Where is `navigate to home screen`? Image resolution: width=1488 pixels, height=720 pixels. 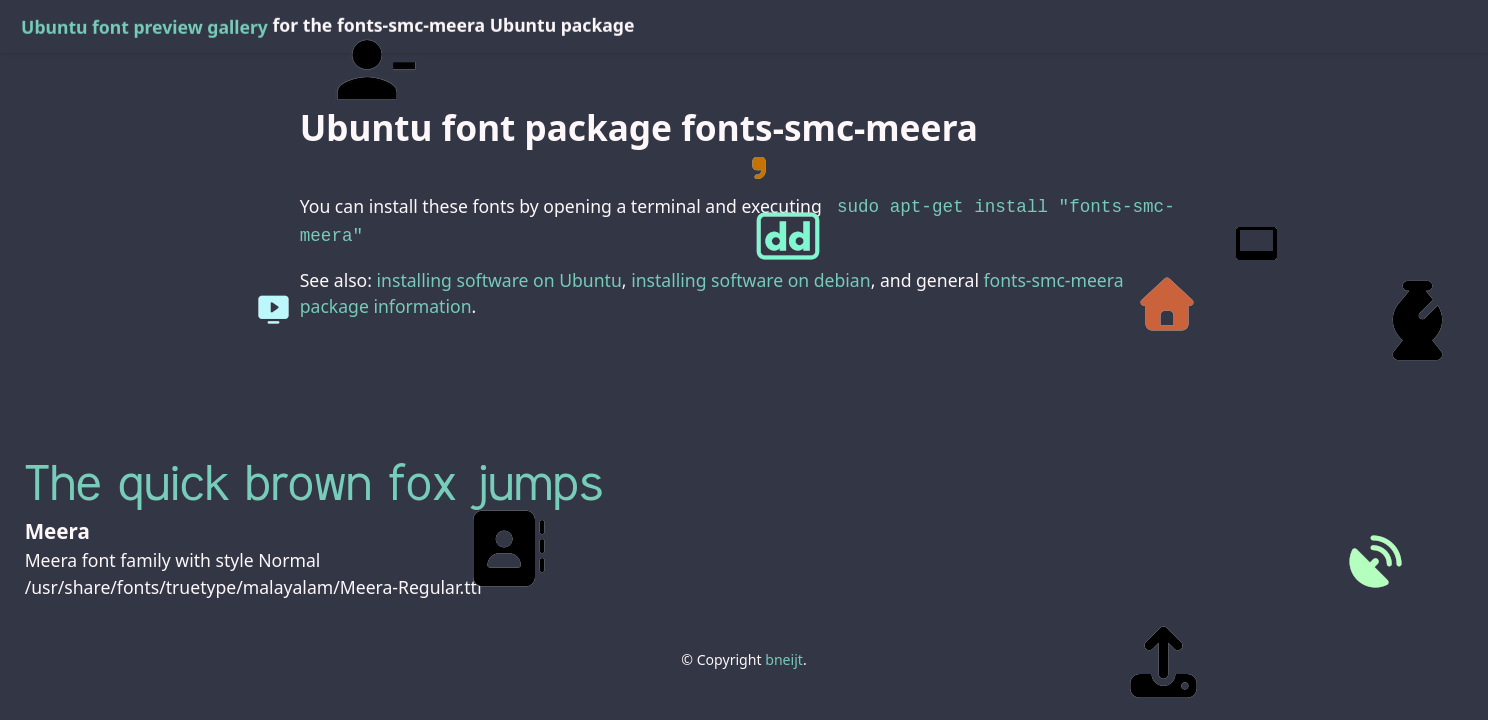
navigate to home screen is located at coordinates (1167, 304).